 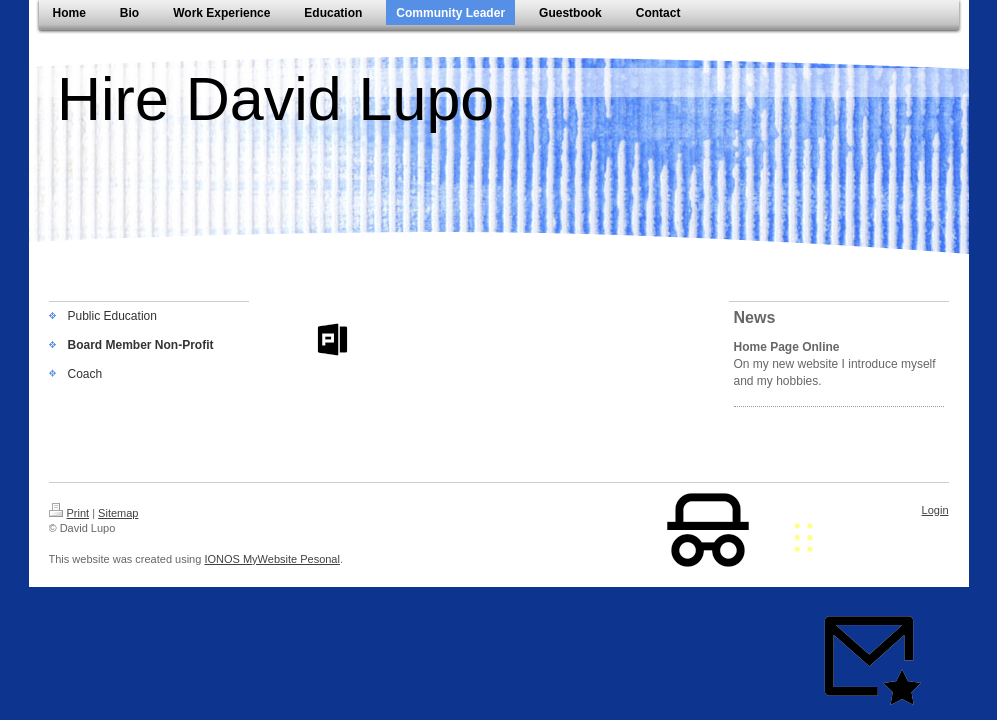 What do you see at coordinates (803, 537) in the screenshot?
I see `drag to reorder this item` at bounding box center [803, 537].